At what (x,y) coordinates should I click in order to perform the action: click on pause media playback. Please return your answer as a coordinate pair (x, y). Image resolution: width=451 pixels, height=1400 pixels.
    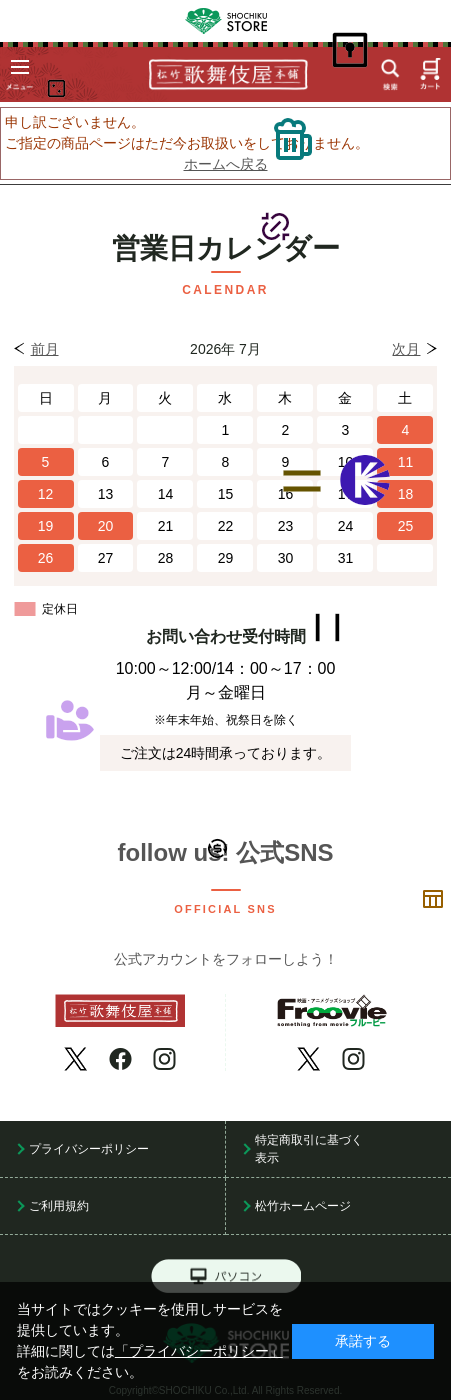
    Looking at the image, I should click on (327, 627).